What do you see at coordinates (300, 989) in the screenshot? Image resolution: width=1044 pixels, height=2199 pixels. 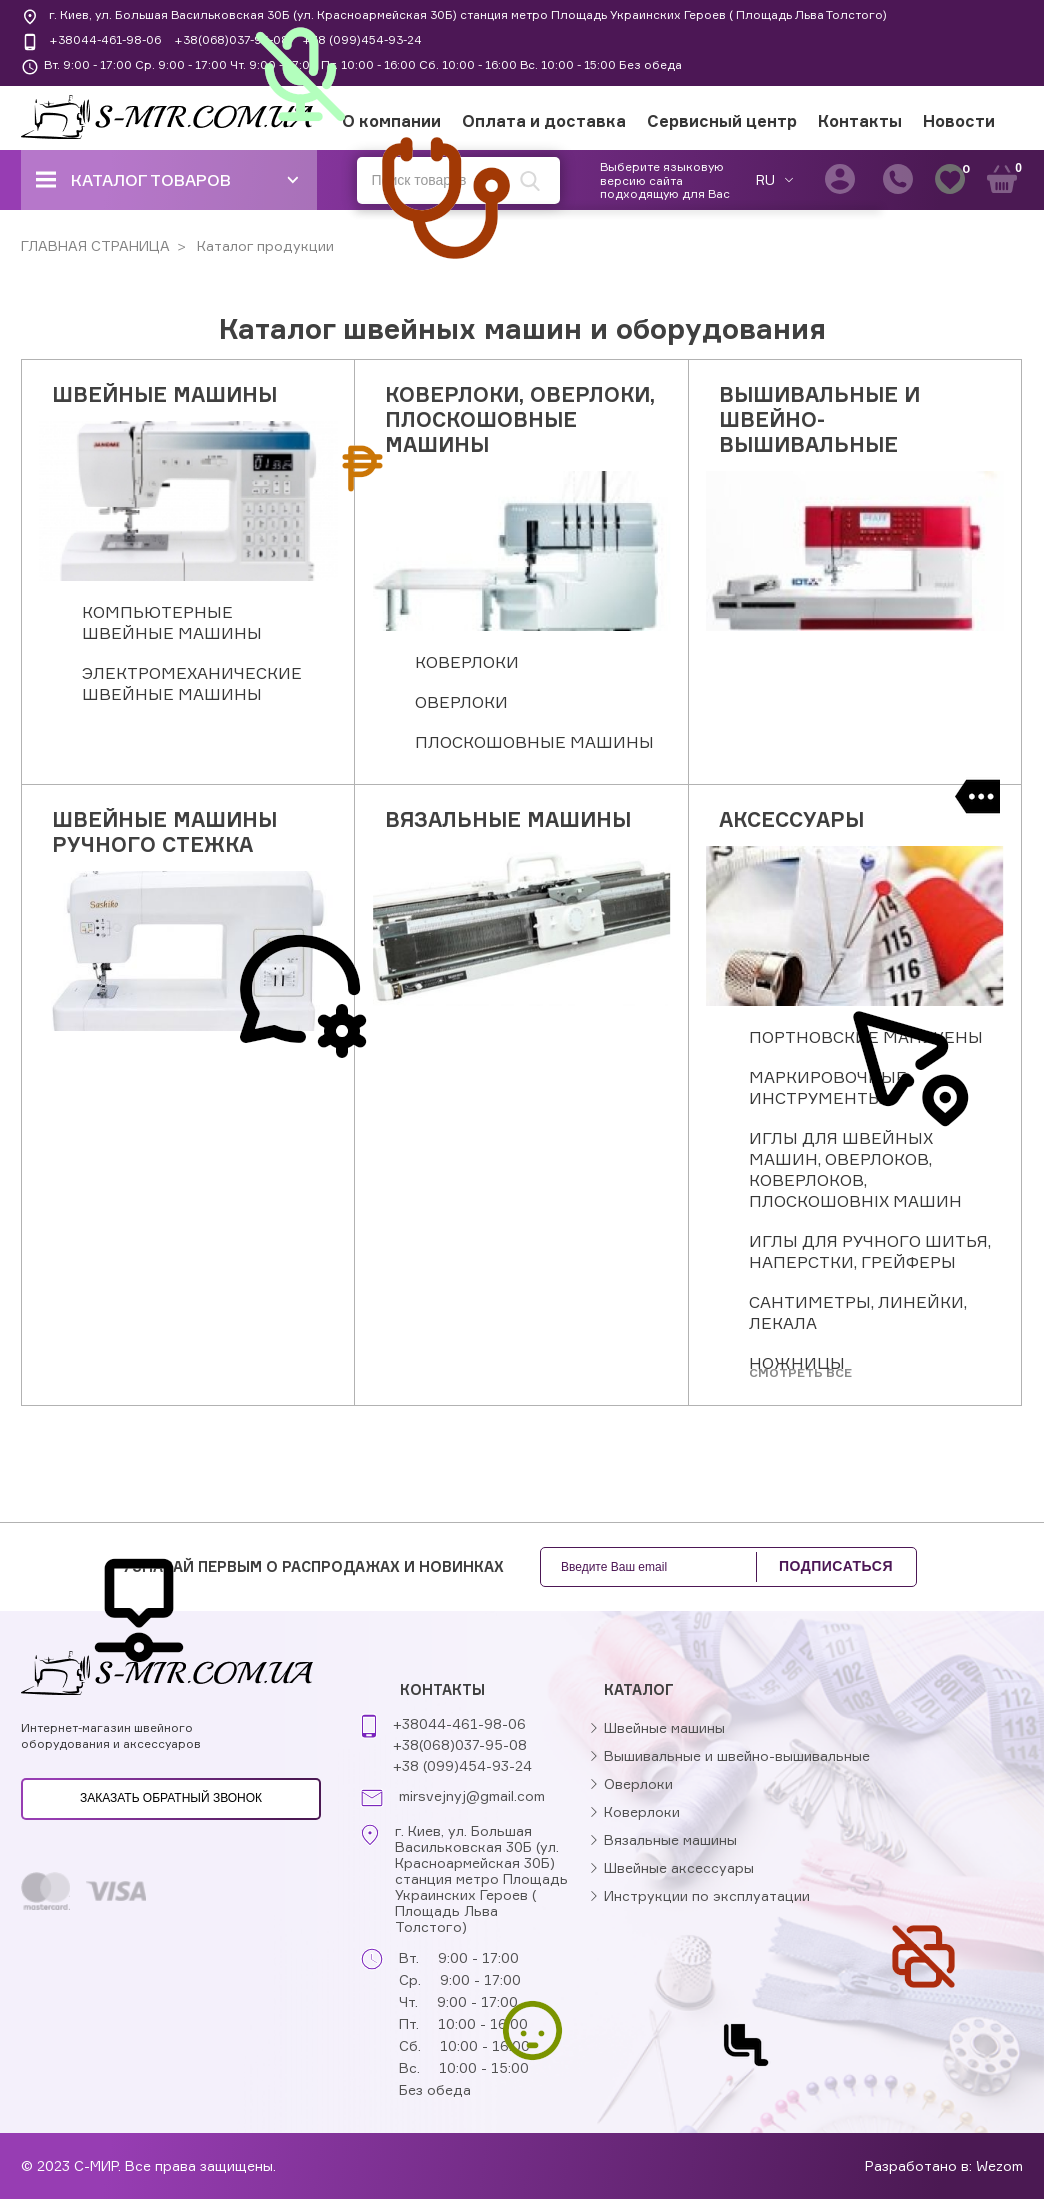 I see `access message settings` at bounding box center [300, 989].